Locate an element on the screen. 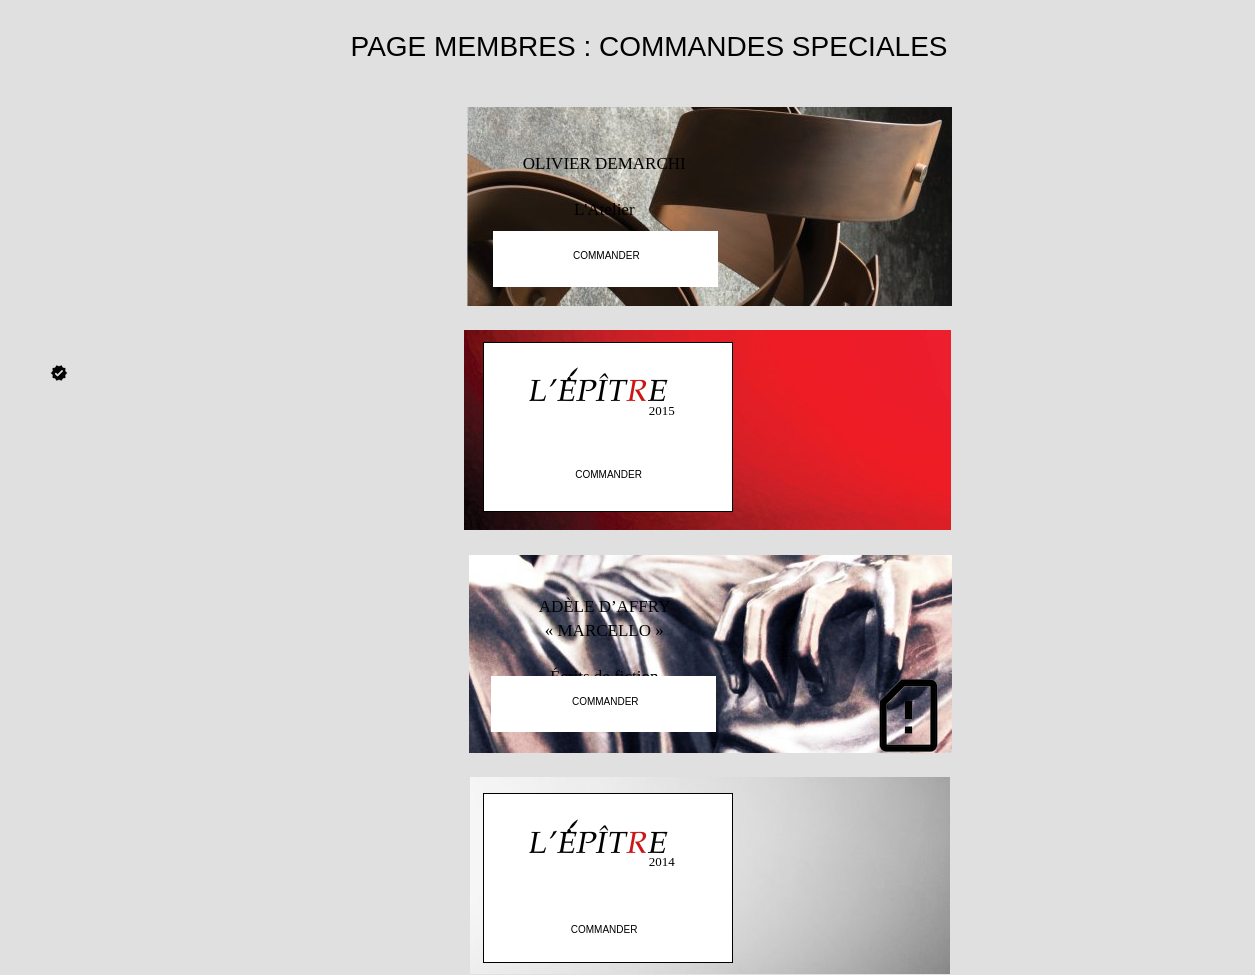 The height and width of the screenshot is (975, 1255). sd card storage warning or error is located at coordinates (908, 715).